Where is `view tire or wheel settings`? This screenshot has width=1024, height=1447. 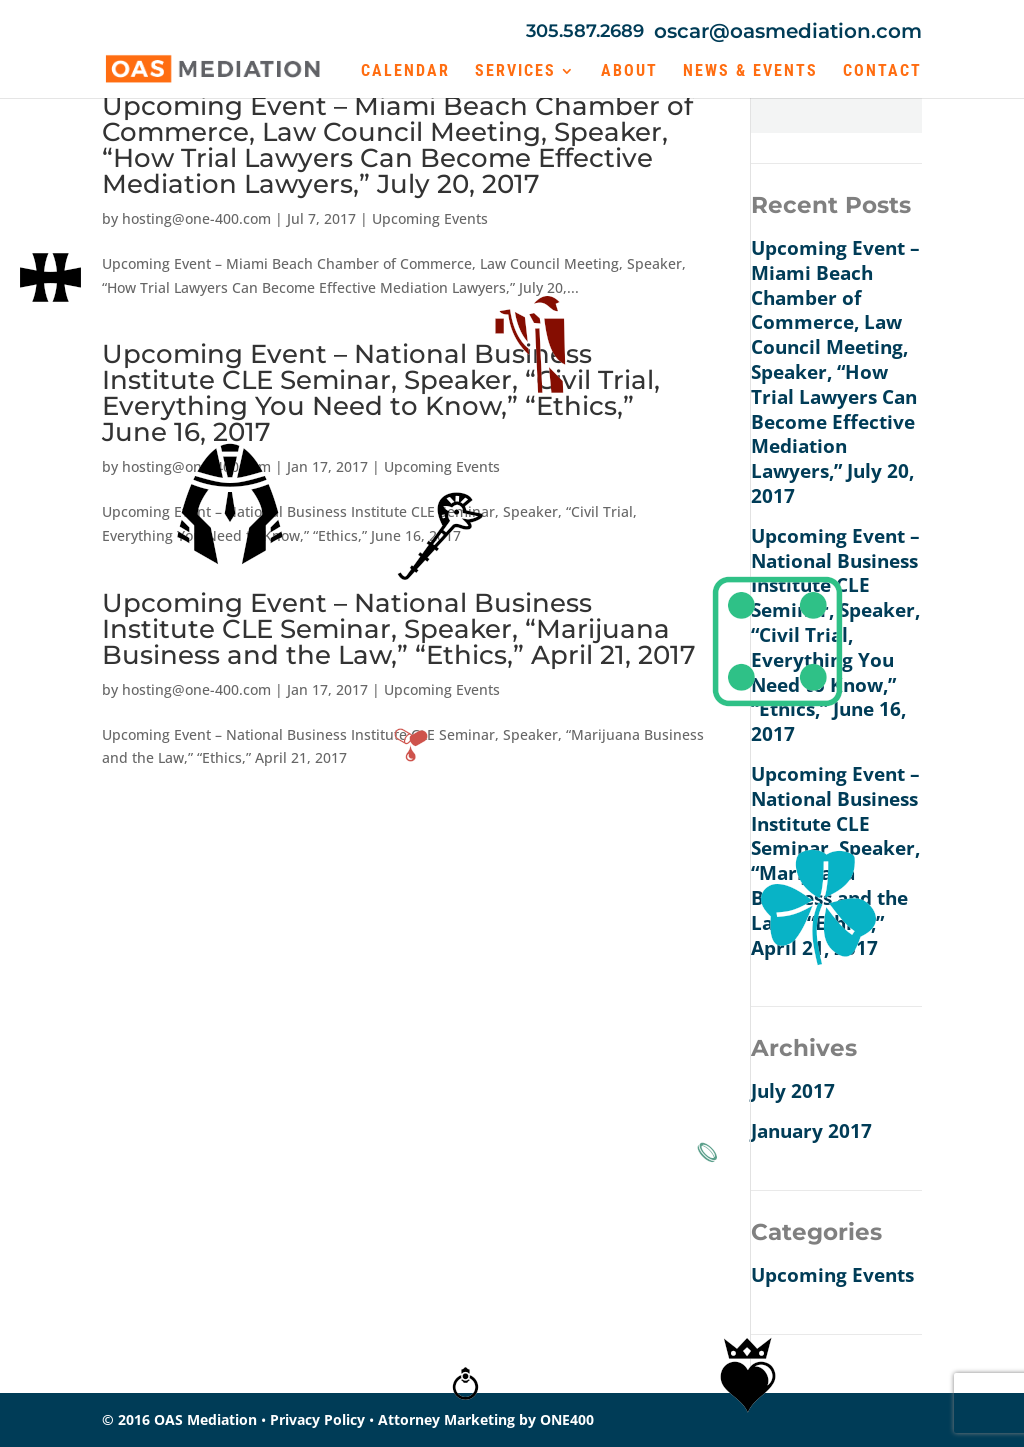
view tire or wheel settings is located at coordinates (707, 1152).